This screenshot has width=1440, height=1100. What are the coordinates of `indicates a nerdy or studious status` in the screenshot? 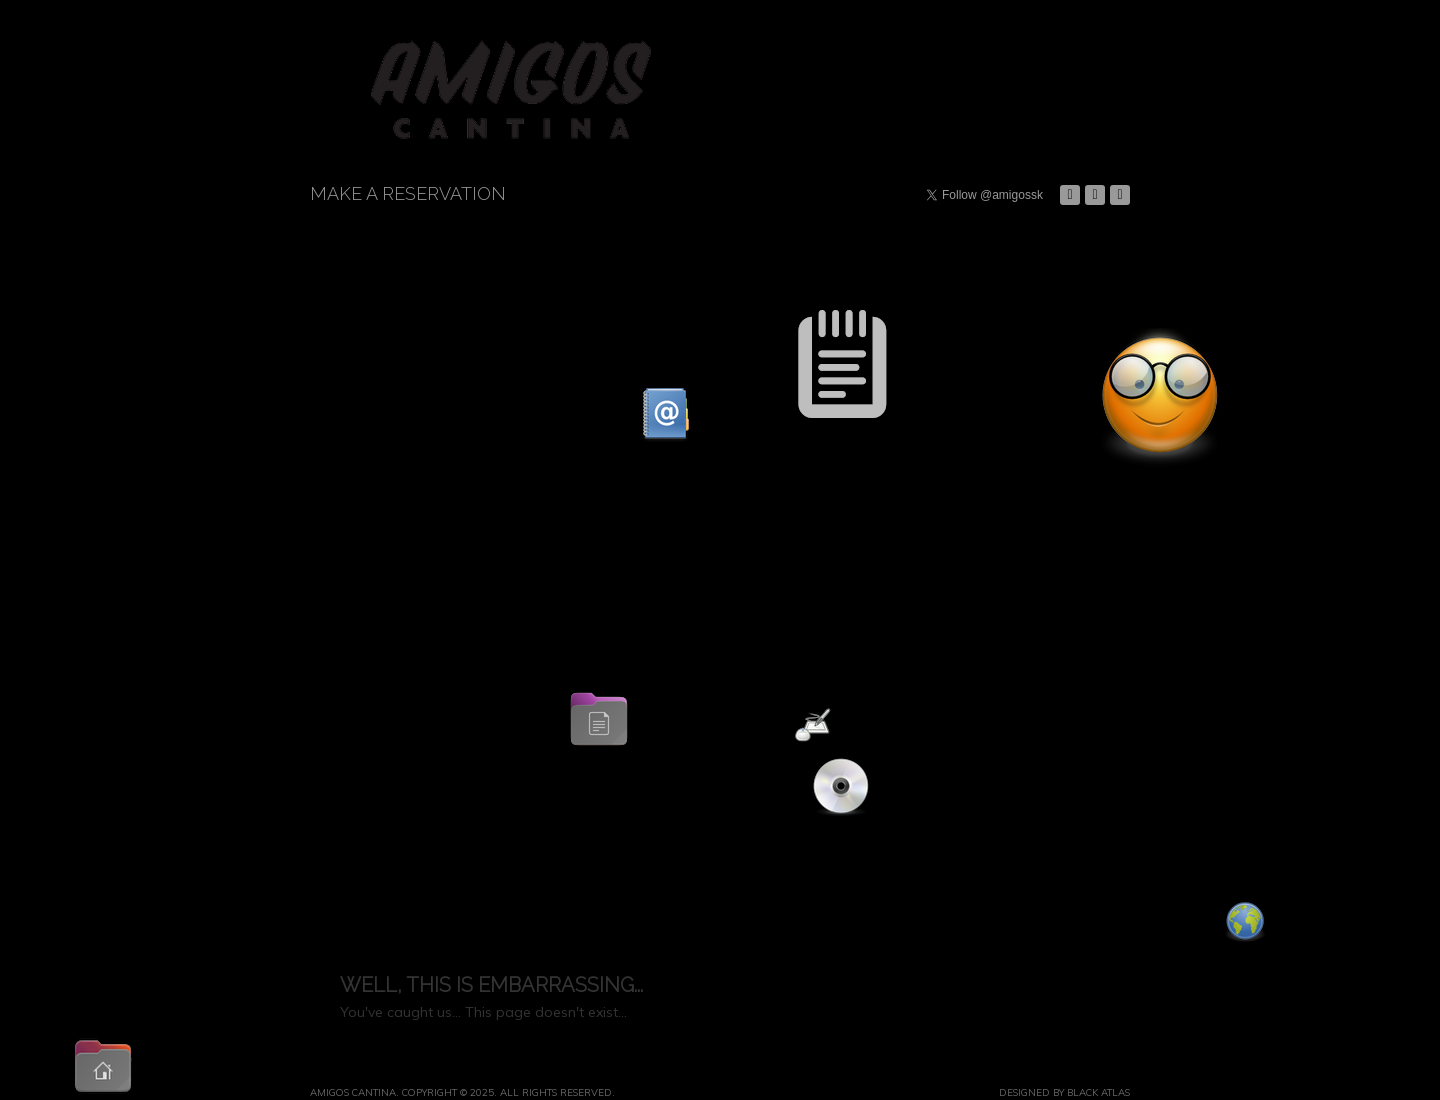 It's located at (1160, 400).